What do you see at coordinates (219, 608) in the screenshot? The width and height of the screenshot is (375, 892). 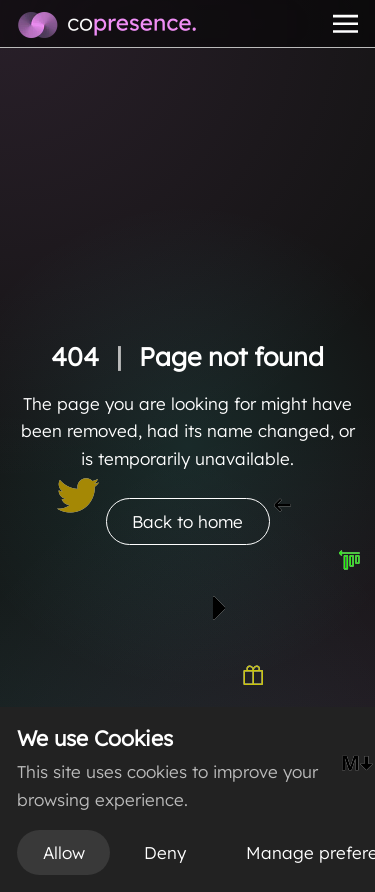 I see `play media or start playback` at bounding box center [219, 608].